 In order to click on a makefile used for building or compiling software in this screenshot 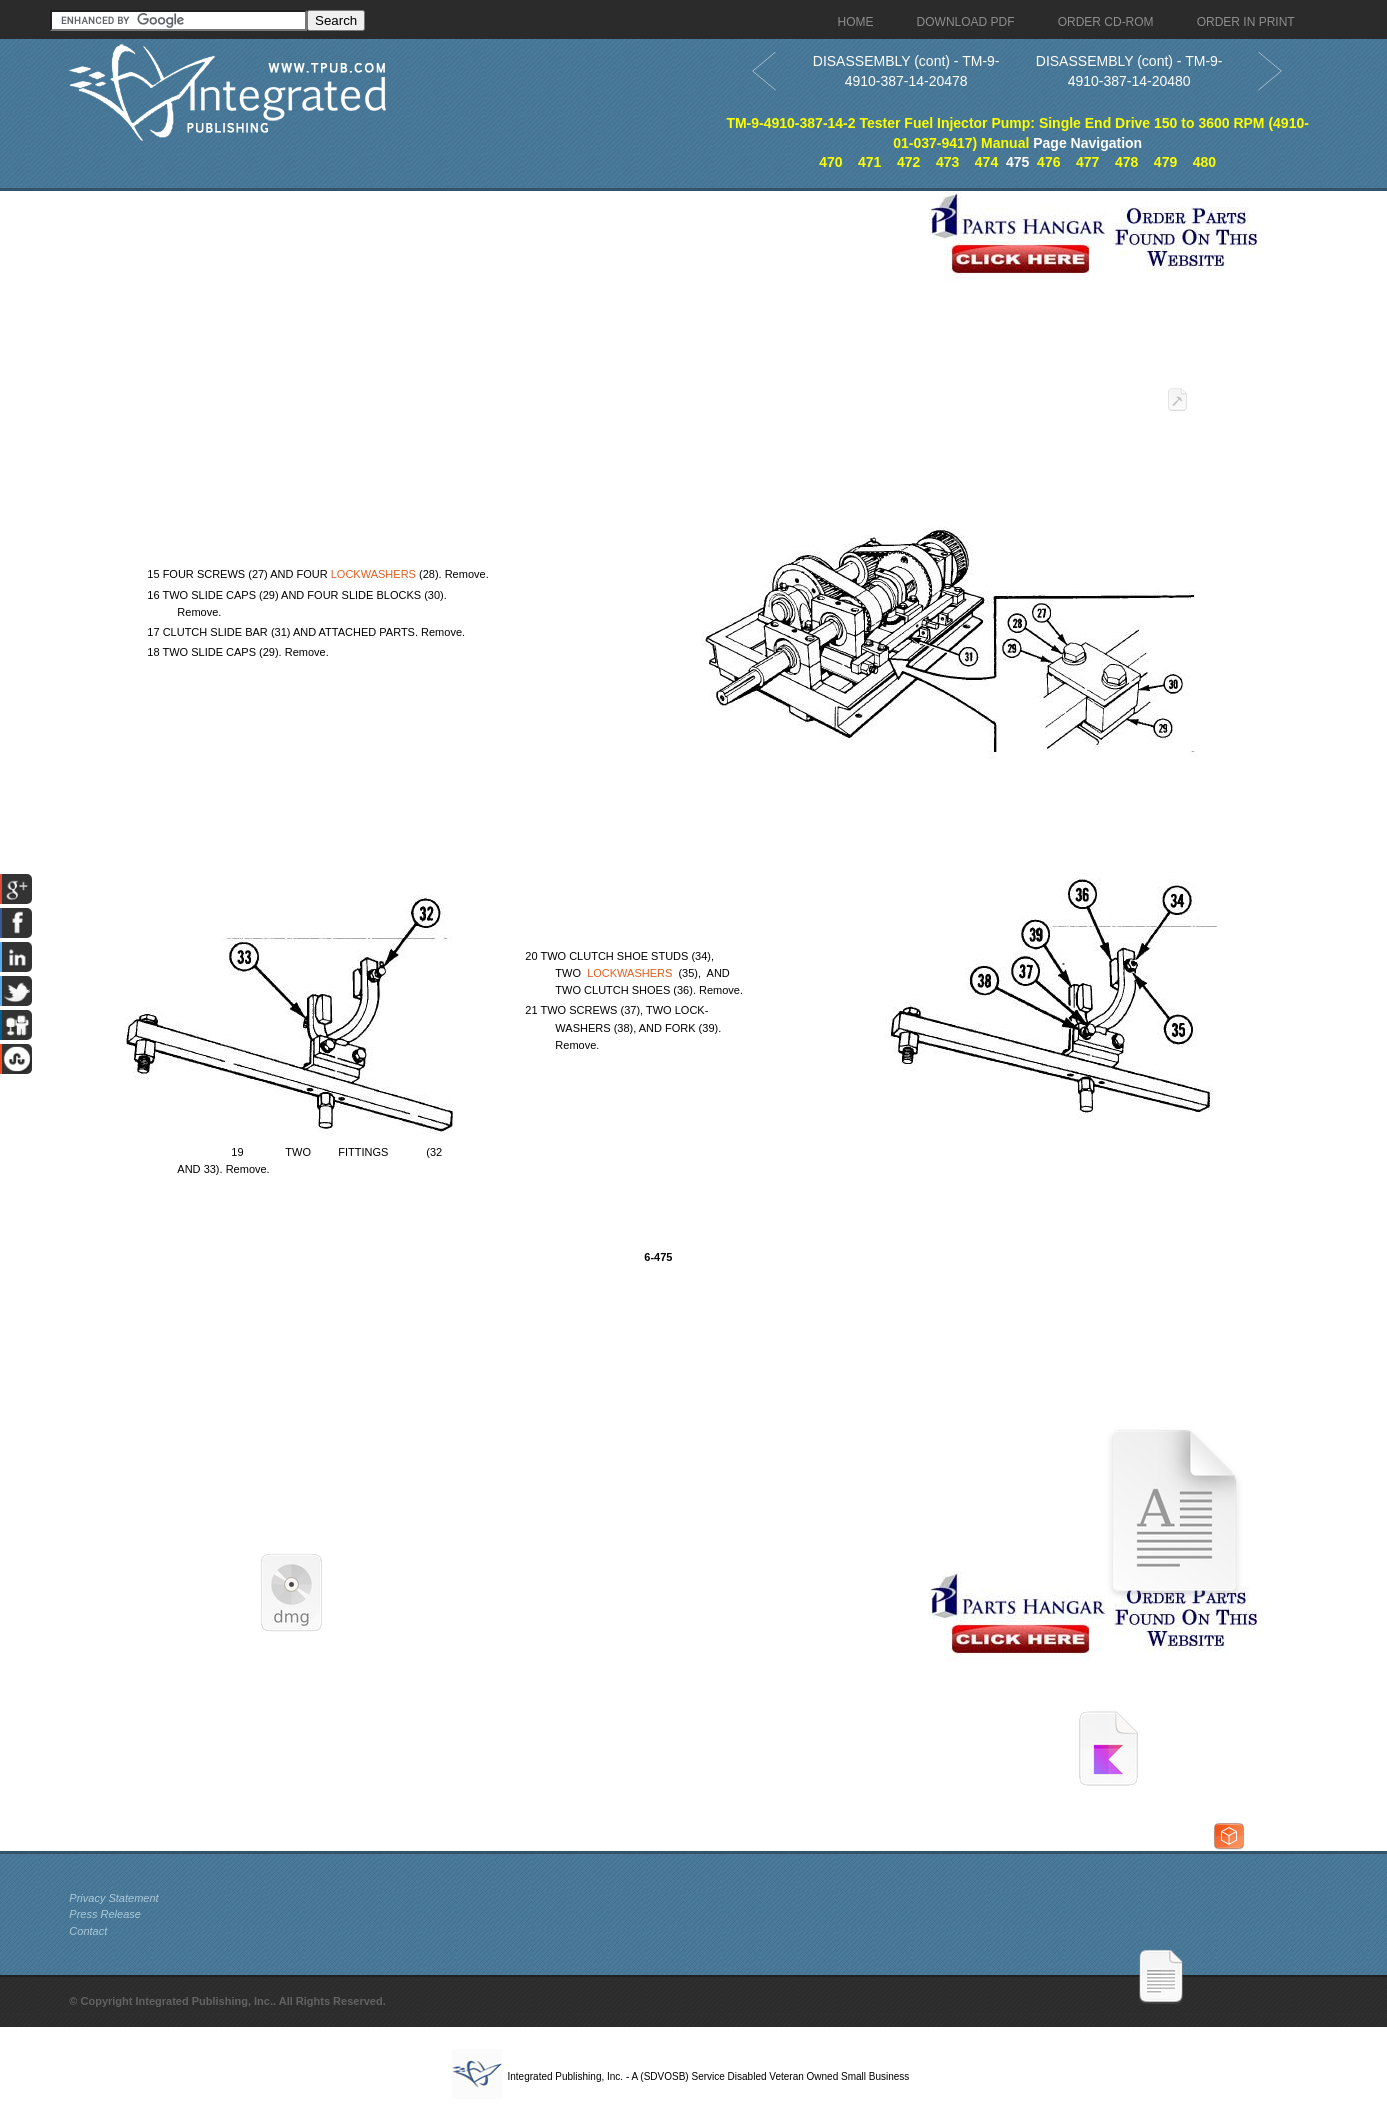, I will do `click(1177, 399)`.